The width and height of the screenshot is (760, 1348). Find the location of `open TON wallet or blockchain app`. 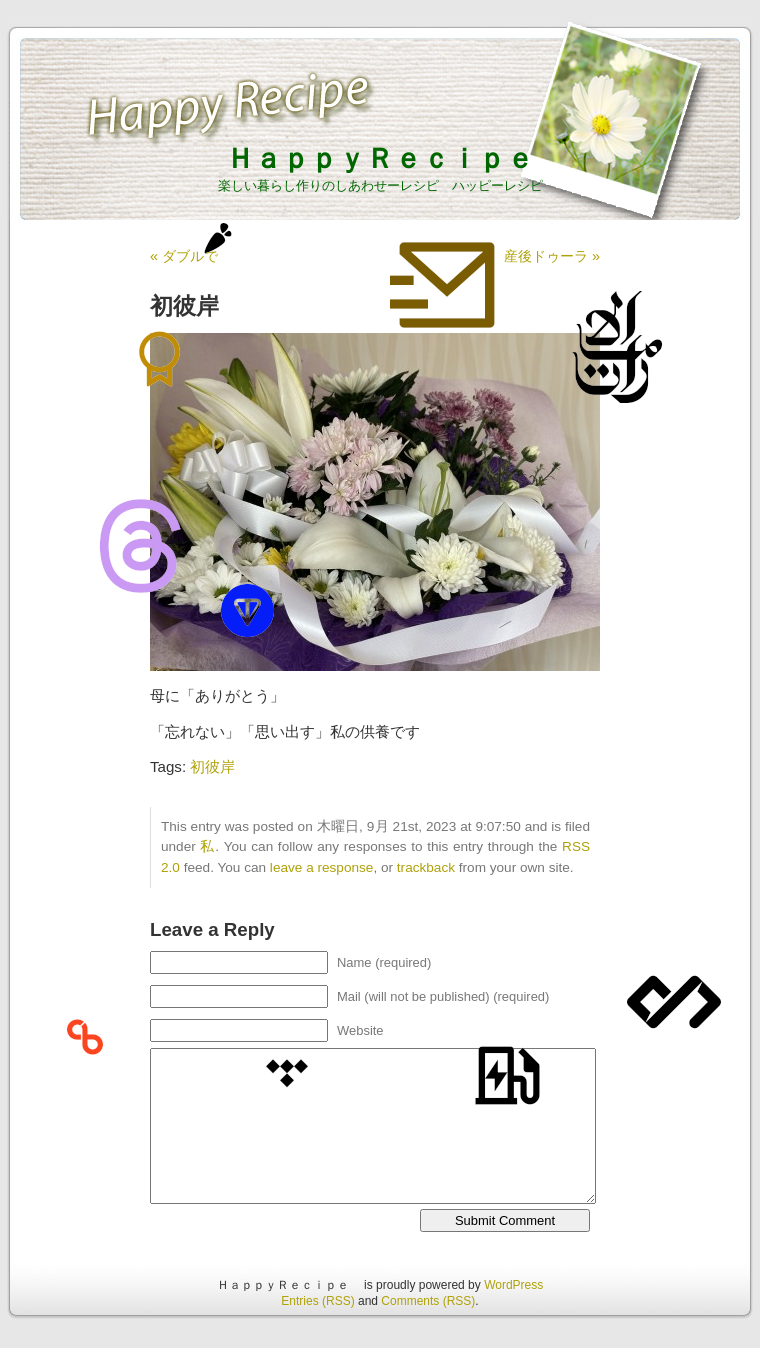

open TON wallet or blockchain app is located at coordinates (247, 610).